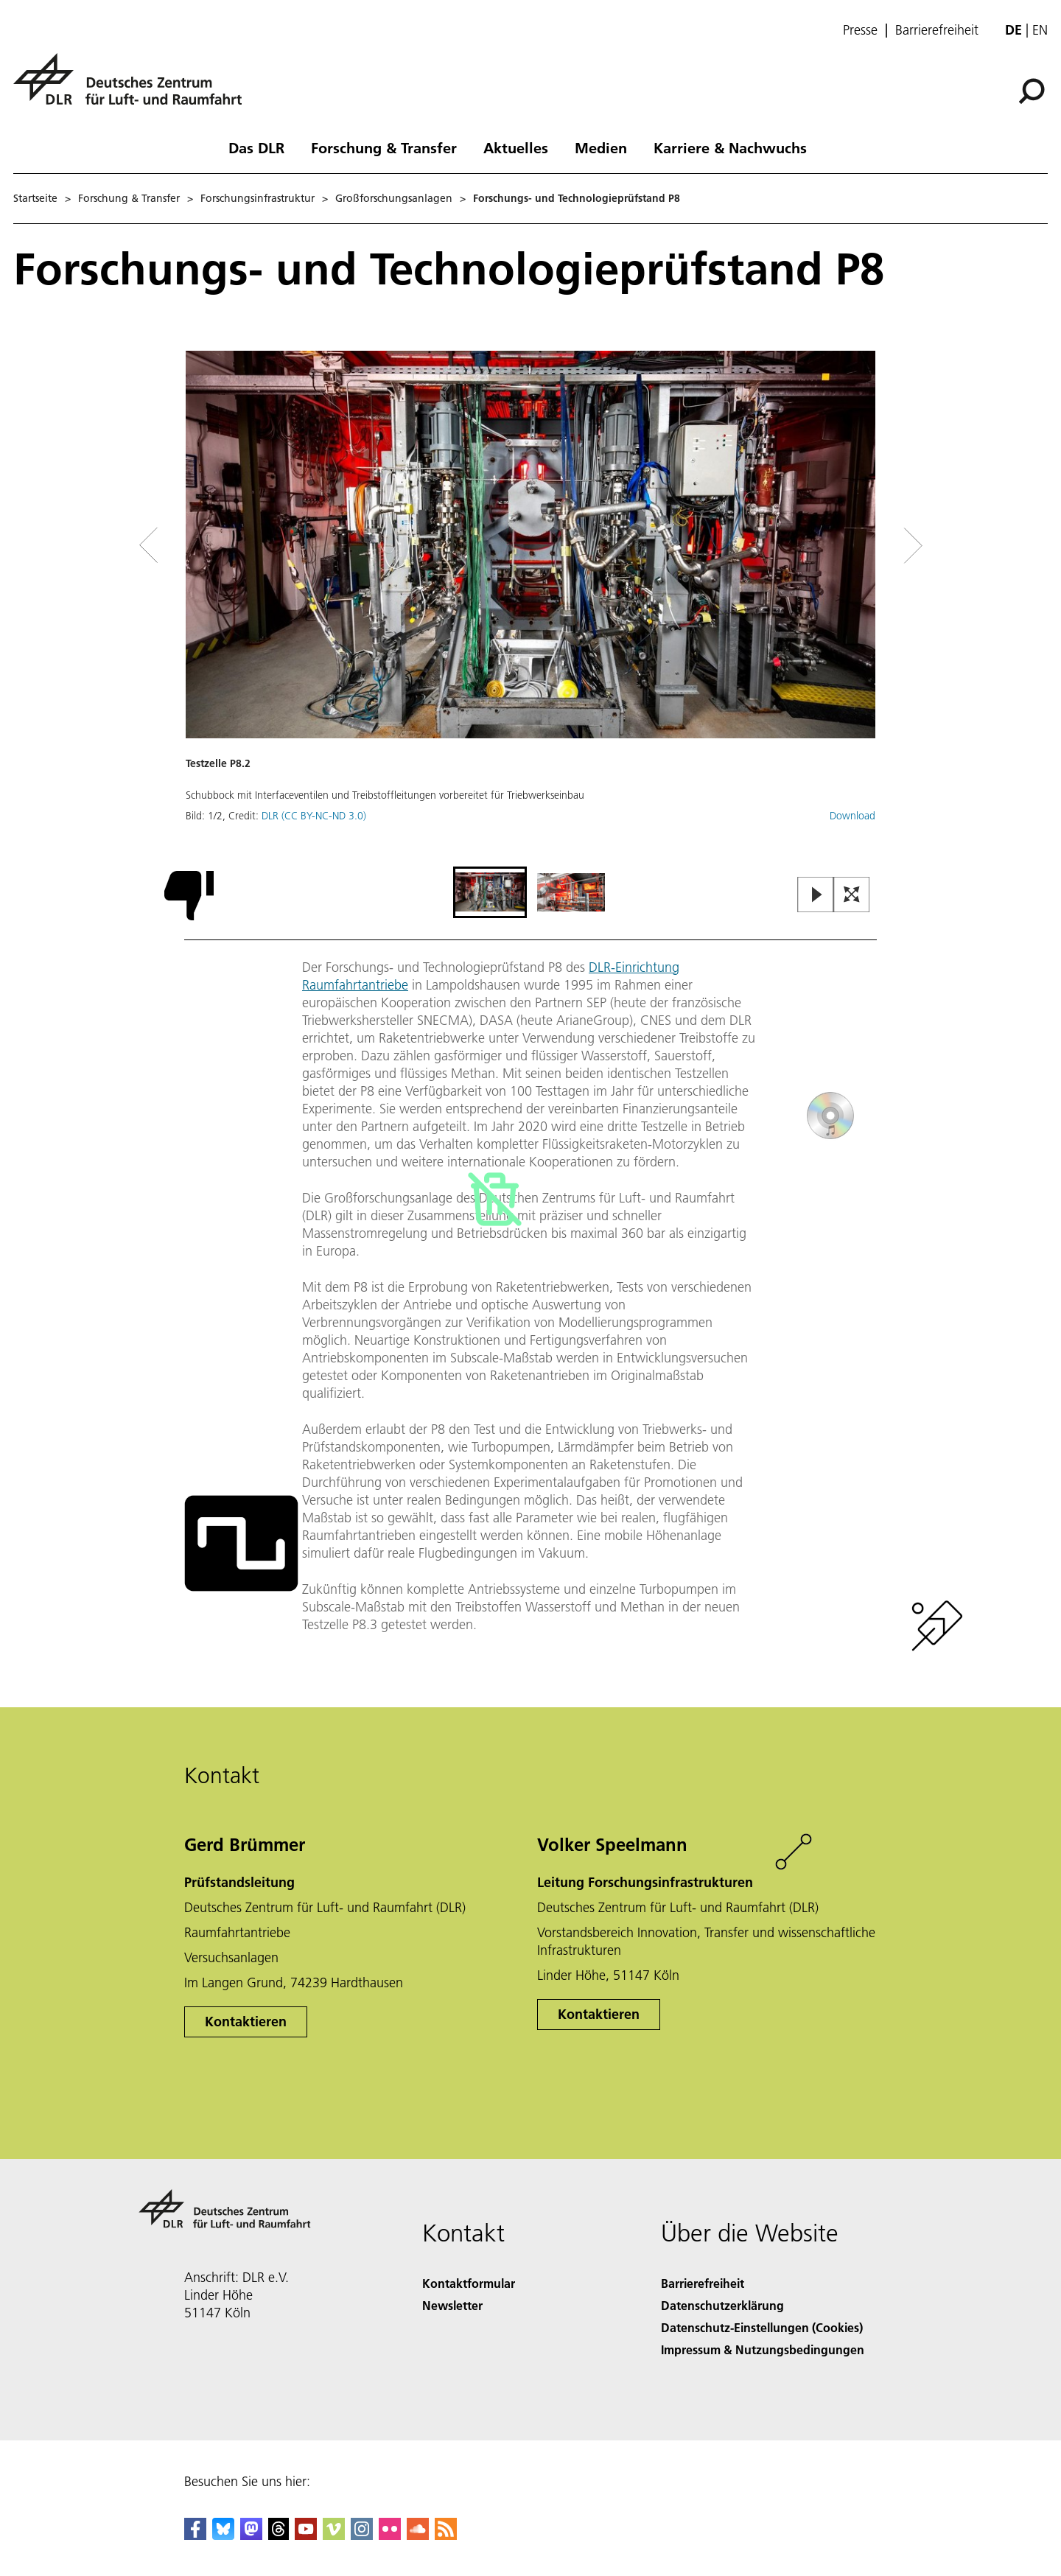 This screenshot has width=1061, height=2576. Describe the element at coordinates (241, 1543) in the screenshot. I see `toggle square wave audio signal` at that location.